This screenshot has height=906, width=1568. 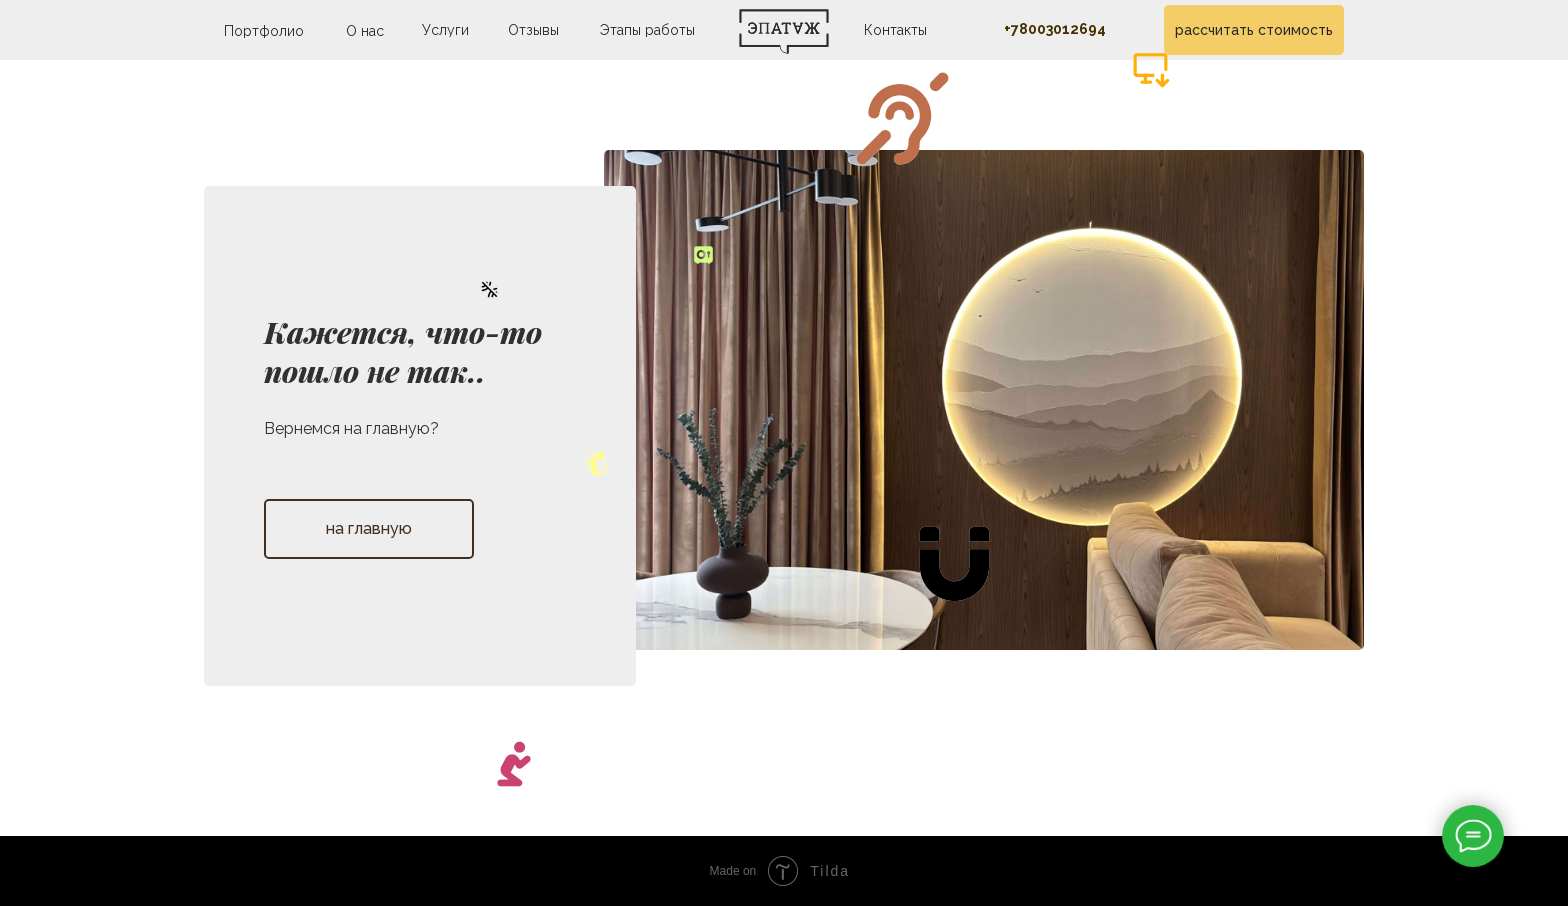 What do you see at coordinates (902, 118) in the screenshot?
I see `indicates hearing impairment or deaf accessibility` at bounding box center [902, 118].